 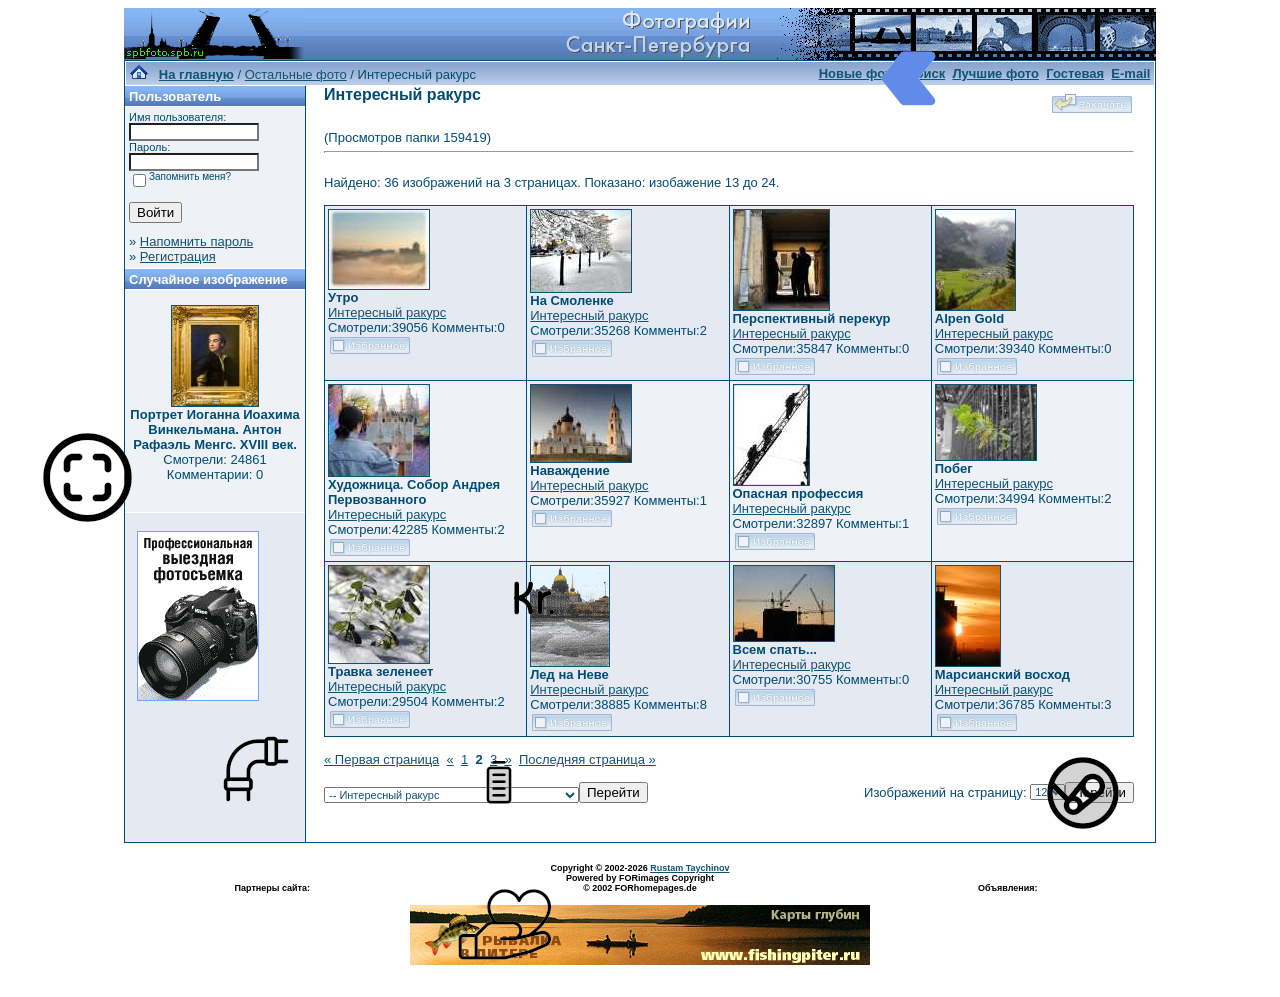 What do you see at coordinates (508, 926) in the screenshot?
I see `donate or make a charitable contribution` at bounding box center [508, 926].